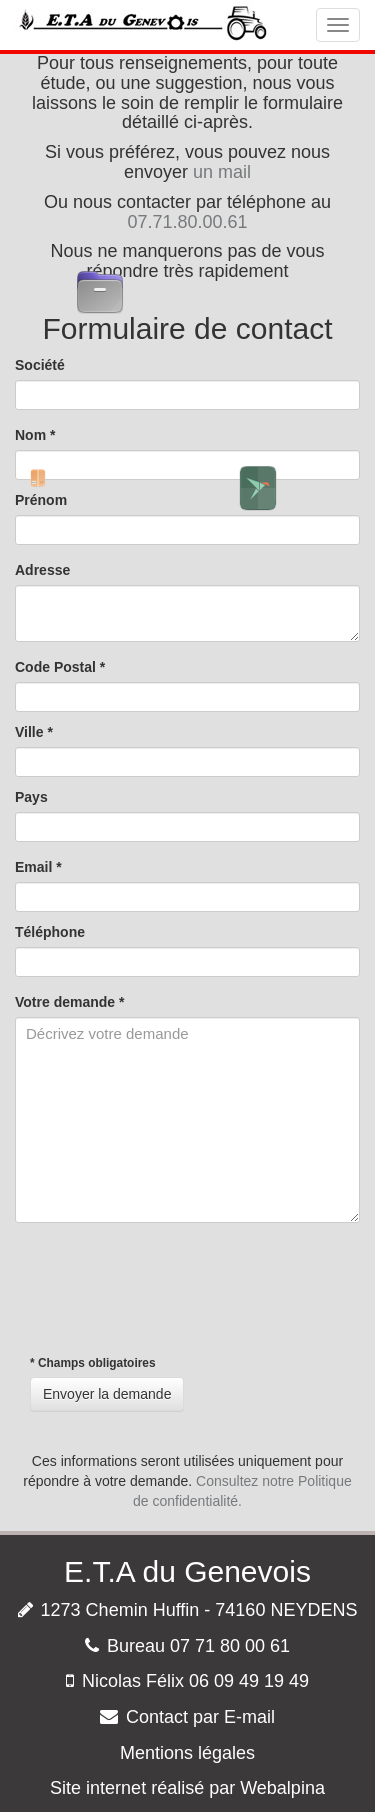 The height and width of the screenshot is (1812, 375). What do you see at coordinates (100, 292) in the screenshot?
I see `open the file manager application` at bounding box center [100, 292].